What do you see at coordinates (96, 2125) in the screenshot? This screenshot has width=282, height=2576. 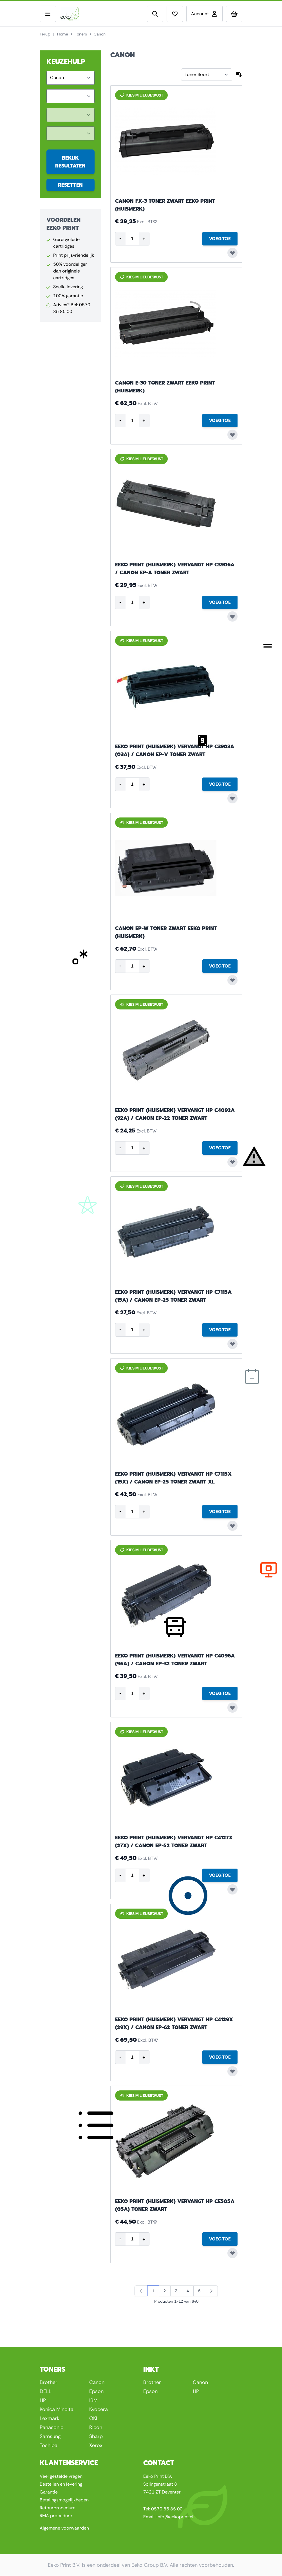 I see `view items in list format` at bounding box center [96, 2125].